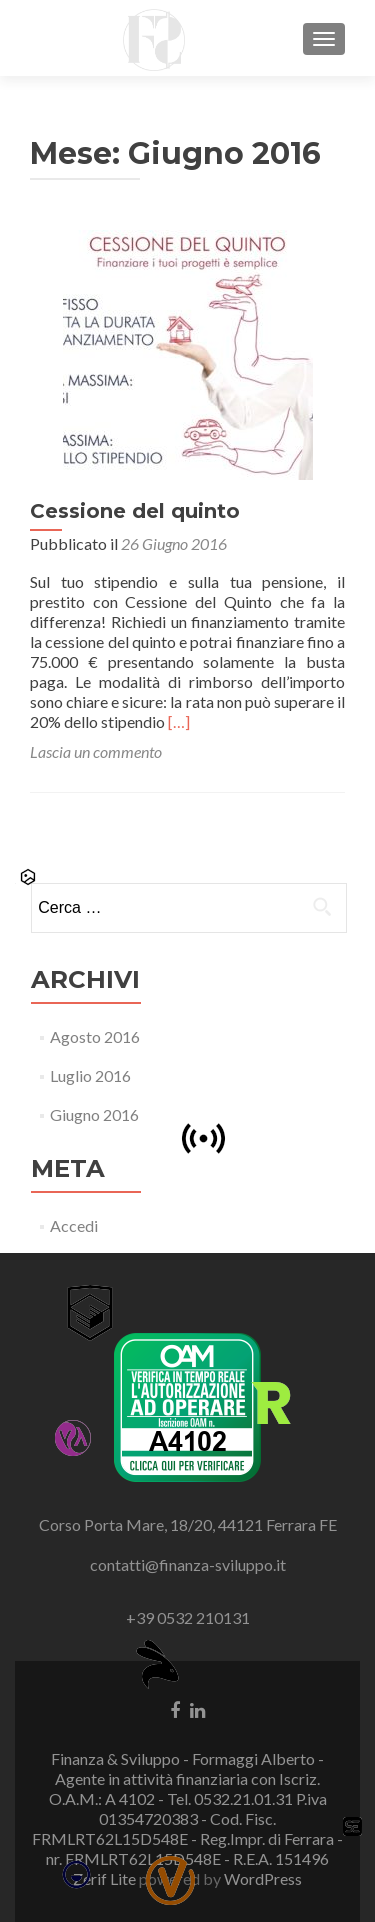 This screenshot has width=375, height=1922. I want to click on semantic versioning (semver) logo, so click(170, 1880).